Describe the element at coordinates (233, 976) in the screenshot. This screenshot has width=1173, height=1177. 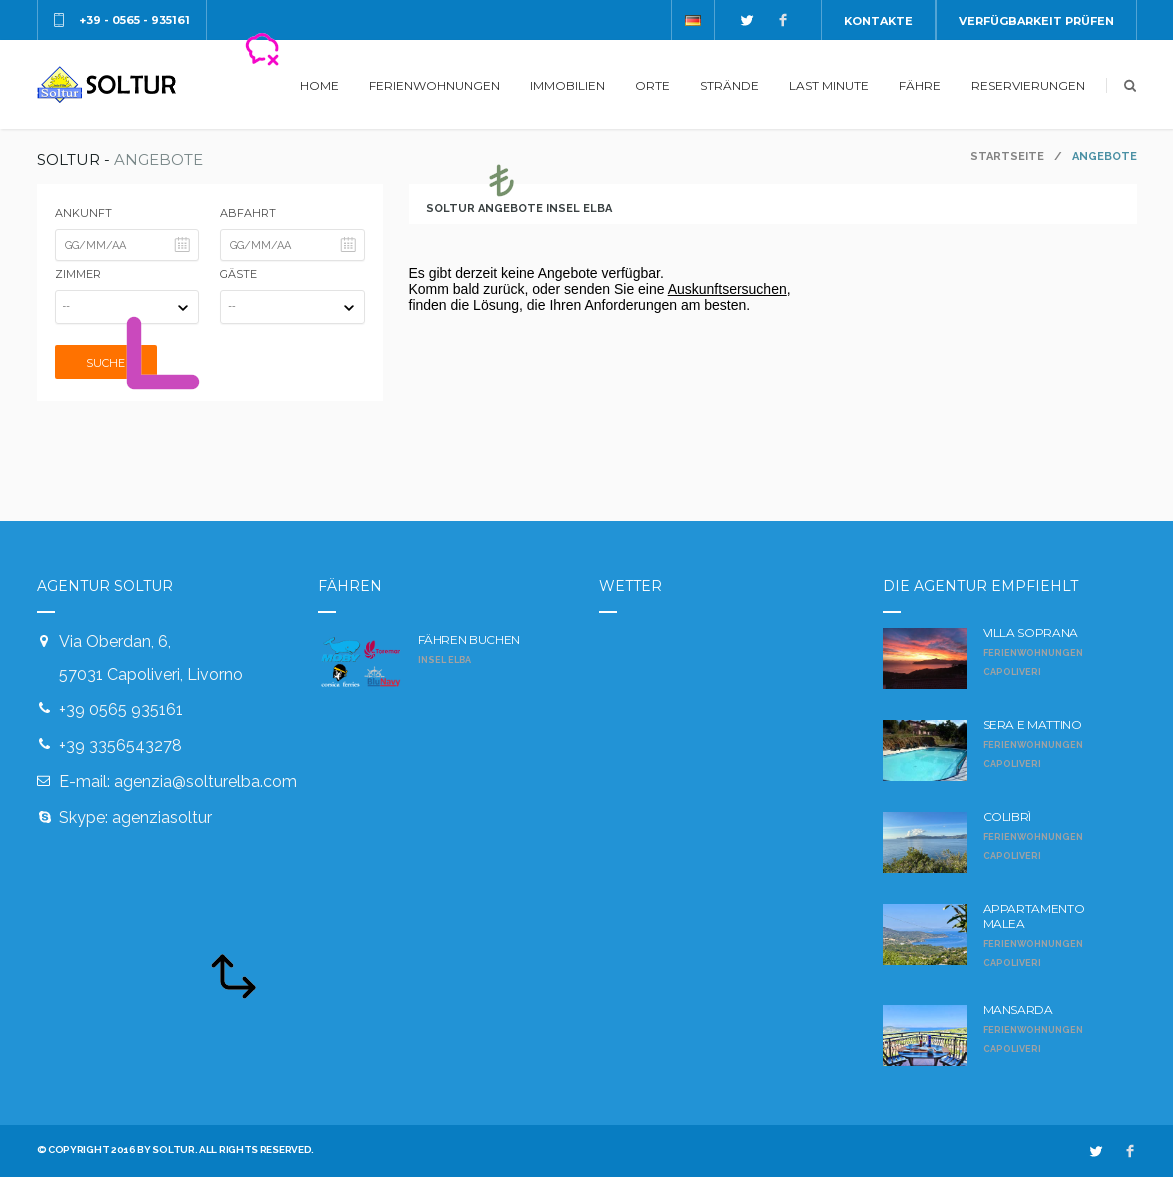
I see `open link in new window or tab` at that location.